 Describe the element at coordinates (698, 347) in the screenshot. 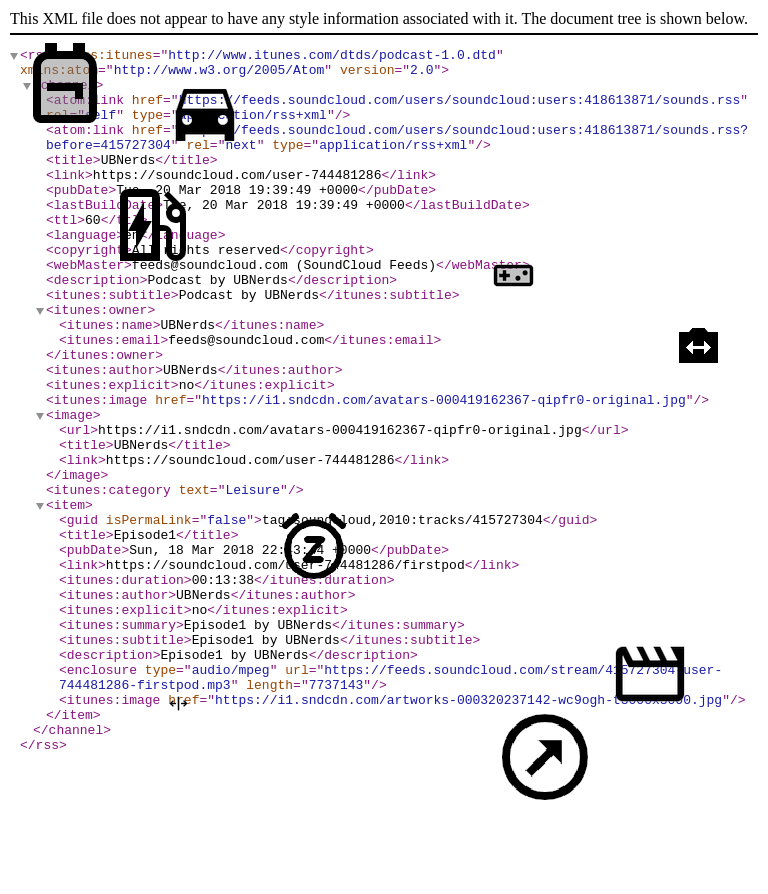

I see `switch between front and rear camera` at that location.